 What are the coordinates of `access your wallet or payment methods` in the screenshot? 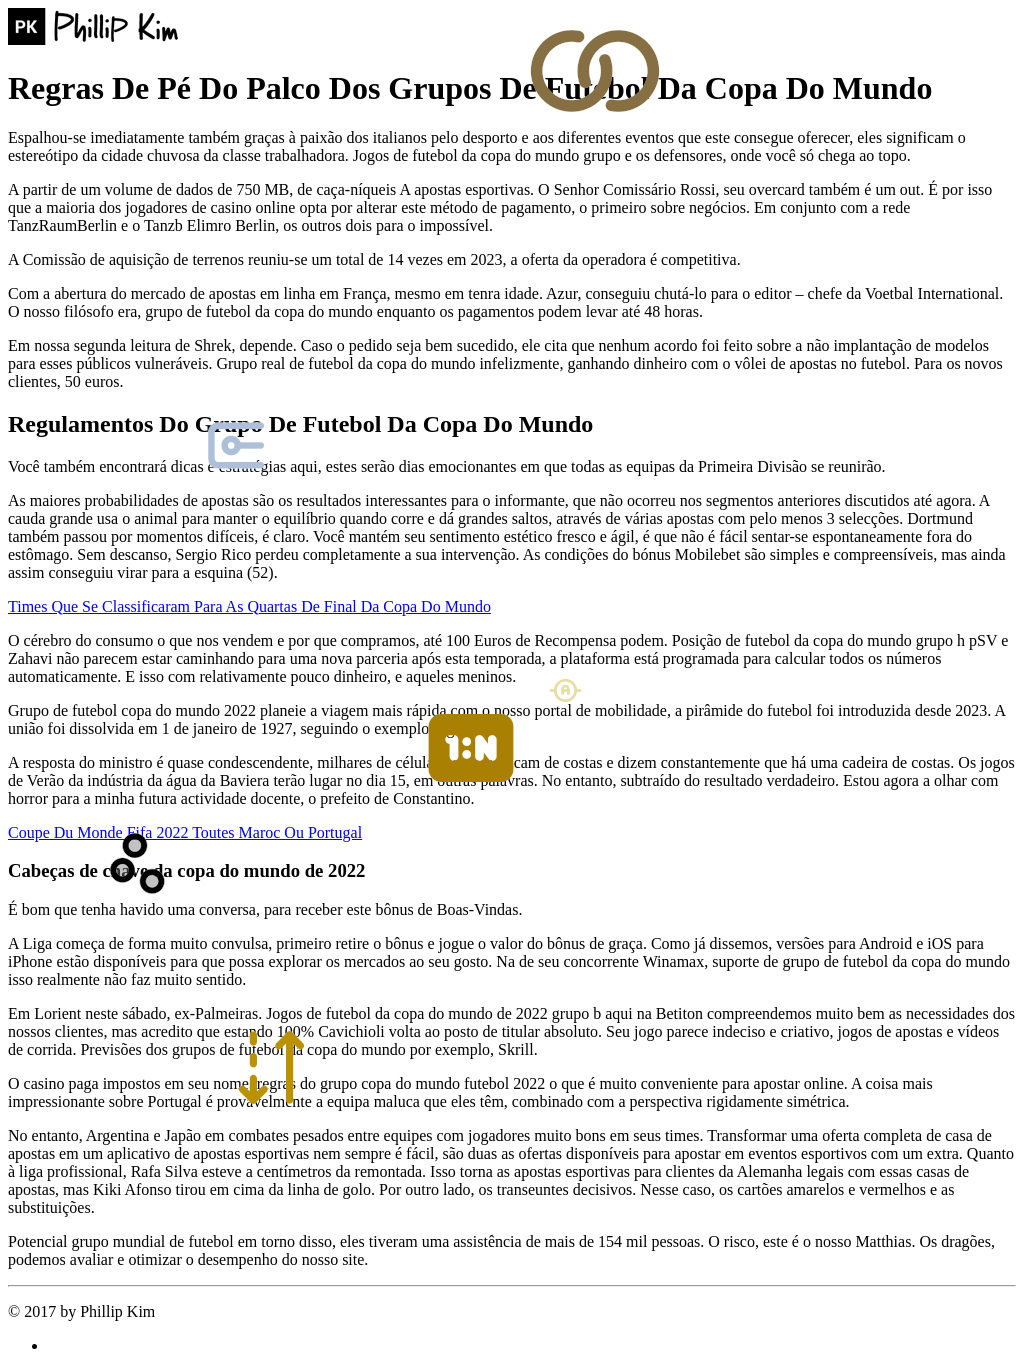 It's located at (234, 445).